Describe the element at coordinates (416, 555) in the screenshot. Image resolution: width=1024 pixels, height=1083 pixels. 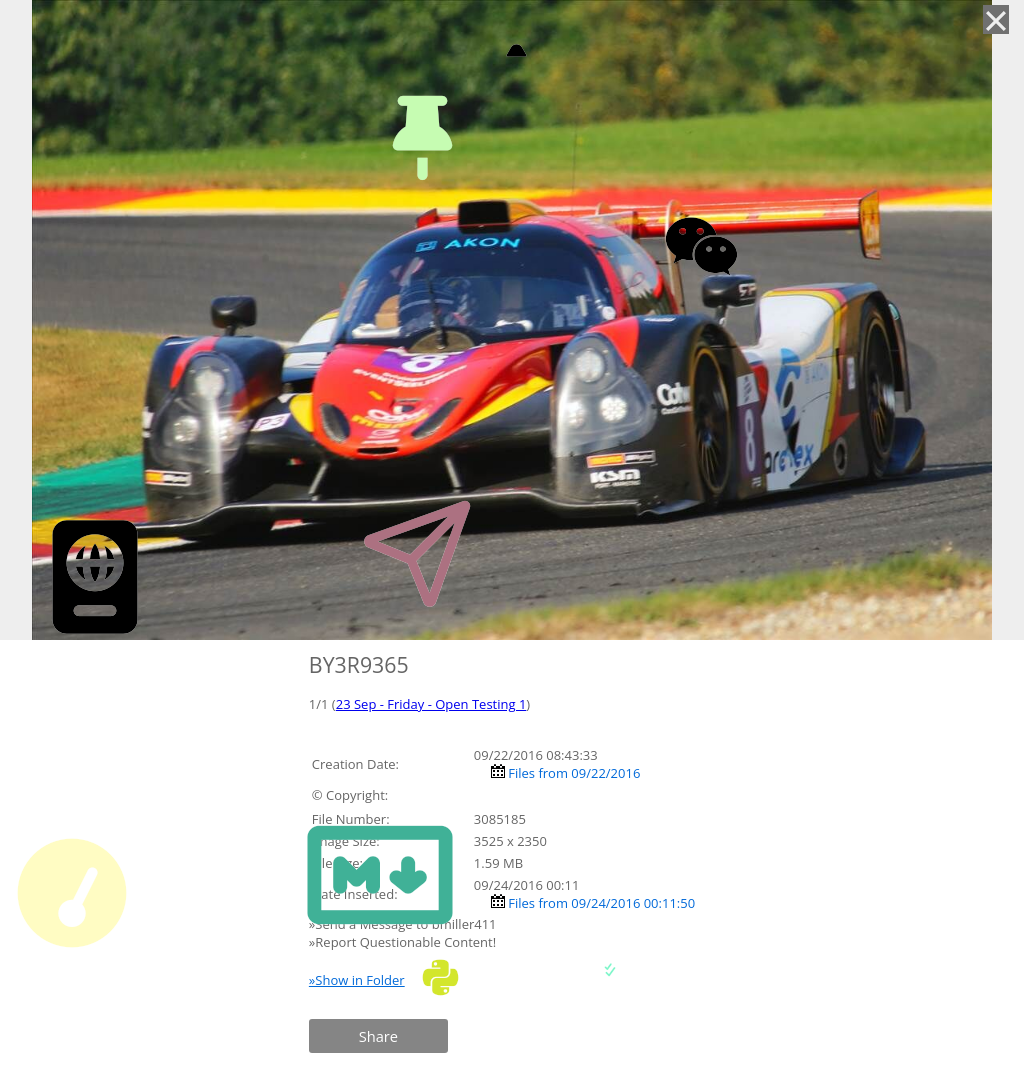
I see `send a message` at that location.